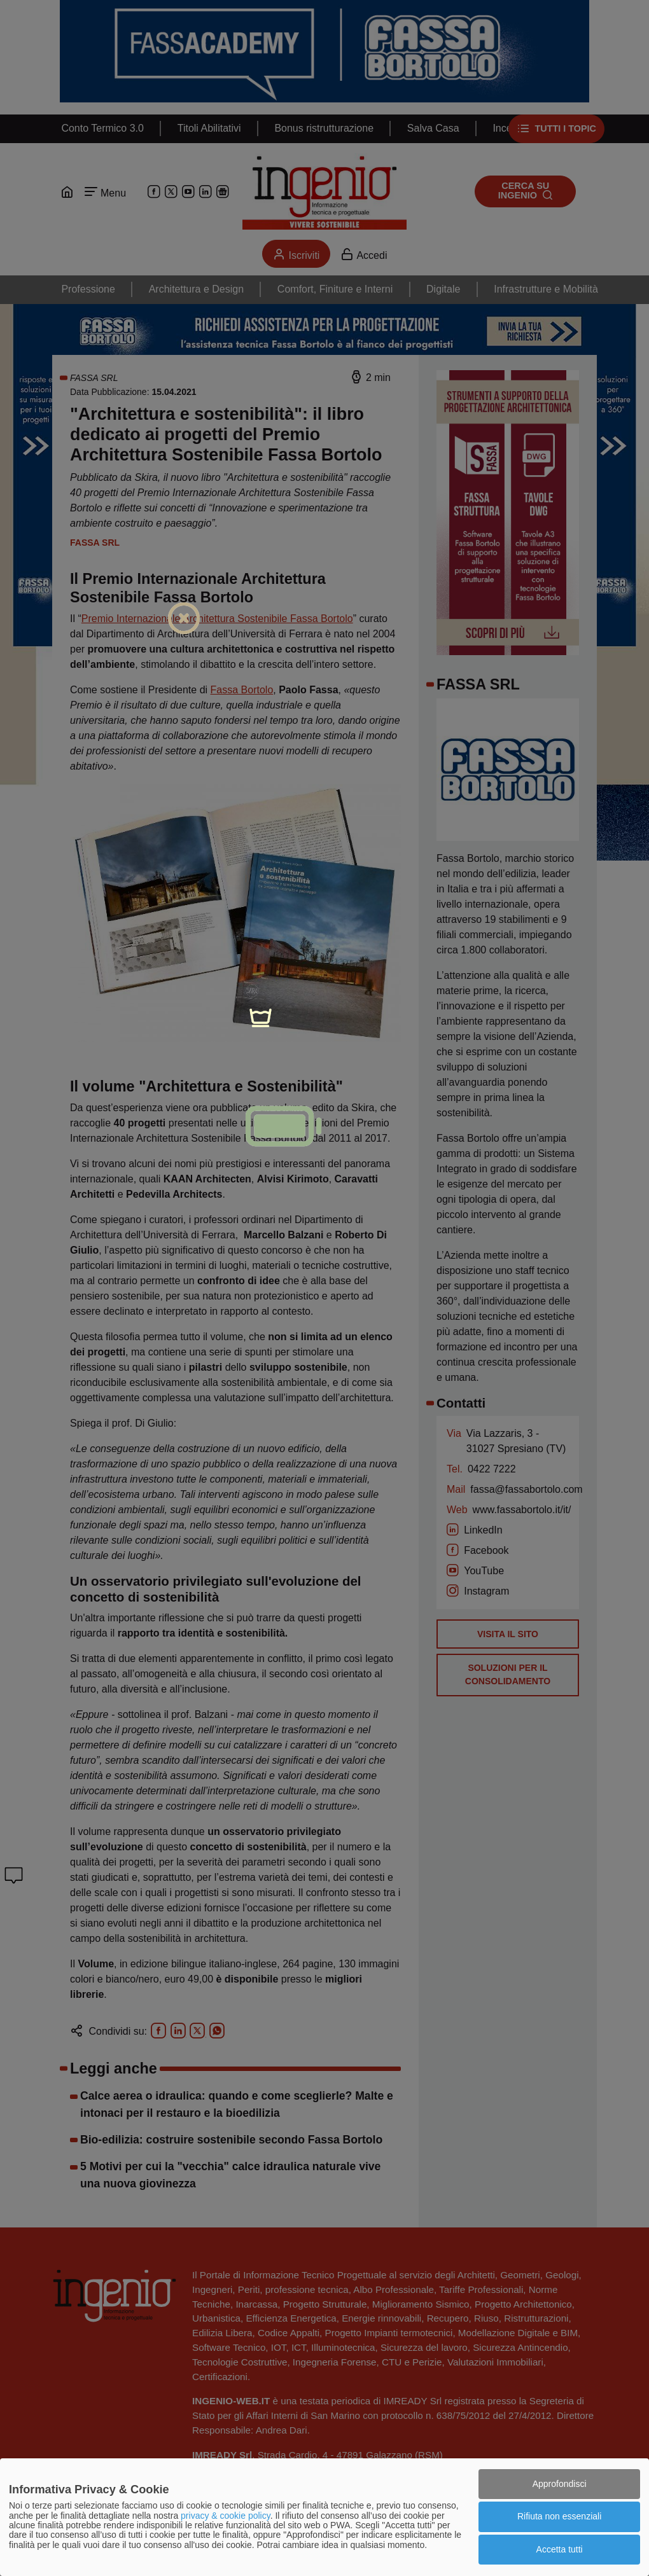 This screenshot has width=649, height=2576. Describe the element at coordinates (283, 1126) in the screenshot. I see `indicates battery is fully charged` at that location.